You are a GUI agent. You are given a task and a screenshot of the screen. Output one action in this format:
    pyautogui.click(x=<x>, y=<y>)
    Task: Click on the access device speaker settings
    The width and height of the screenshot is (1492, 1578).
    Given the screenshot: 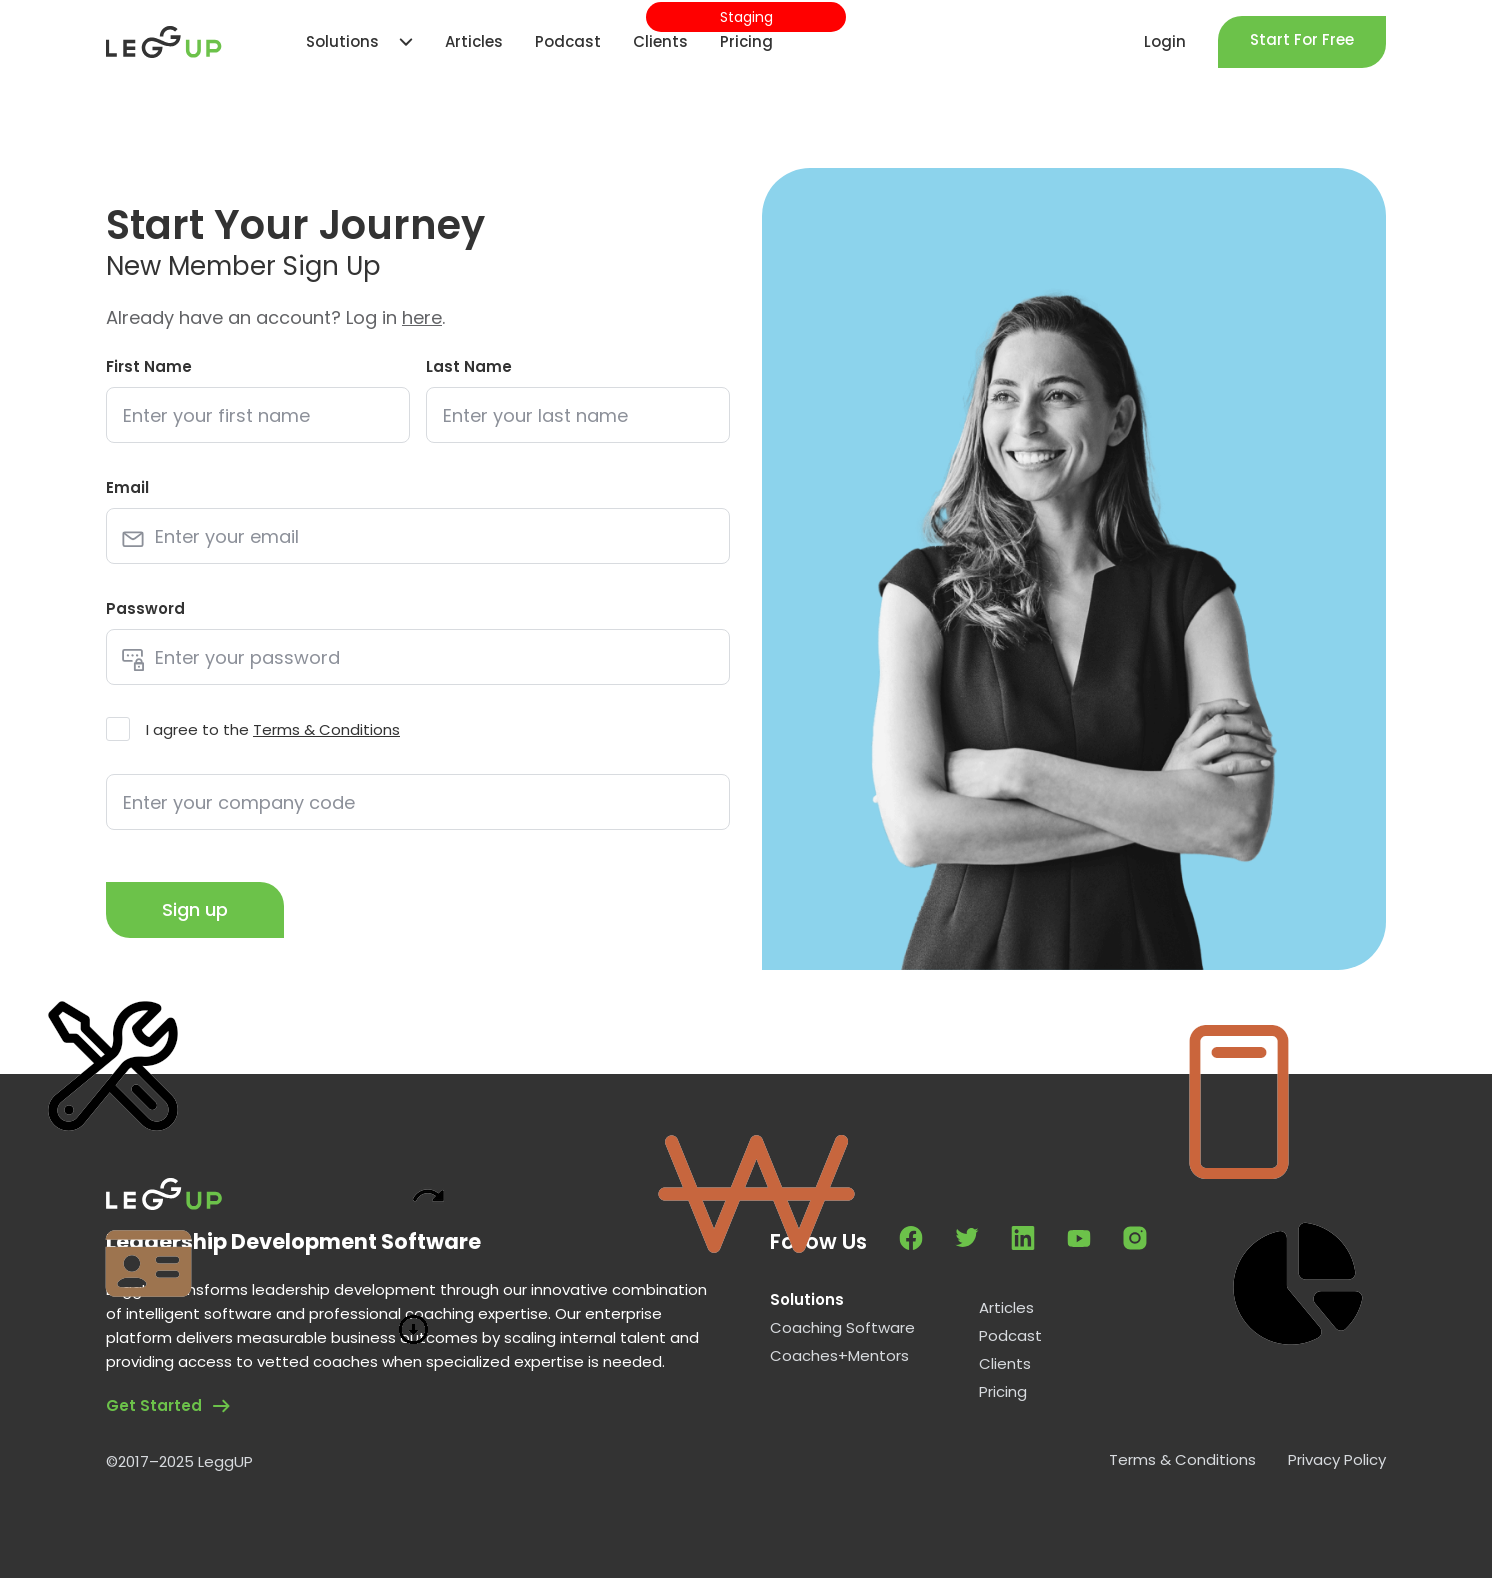 What is the action you would take?
    pyautogui.click(x=1239, y=1102)
    